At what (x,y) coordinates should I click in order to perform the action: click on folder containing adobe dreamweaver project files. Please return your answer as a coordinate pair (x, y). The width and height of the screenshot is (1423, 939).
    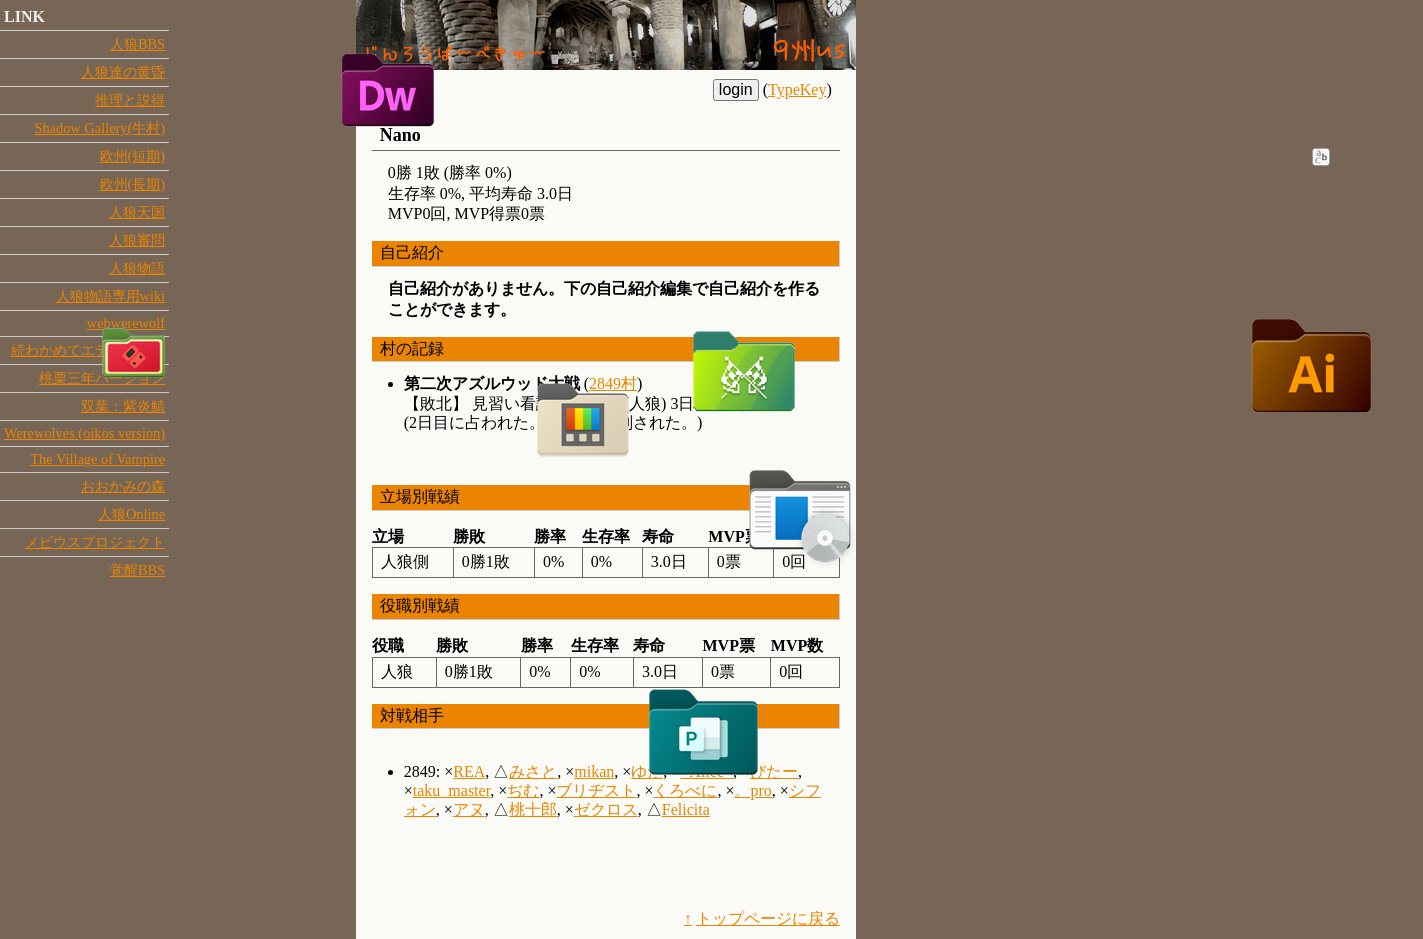
    Looking at the image, I should click on (387, 92).